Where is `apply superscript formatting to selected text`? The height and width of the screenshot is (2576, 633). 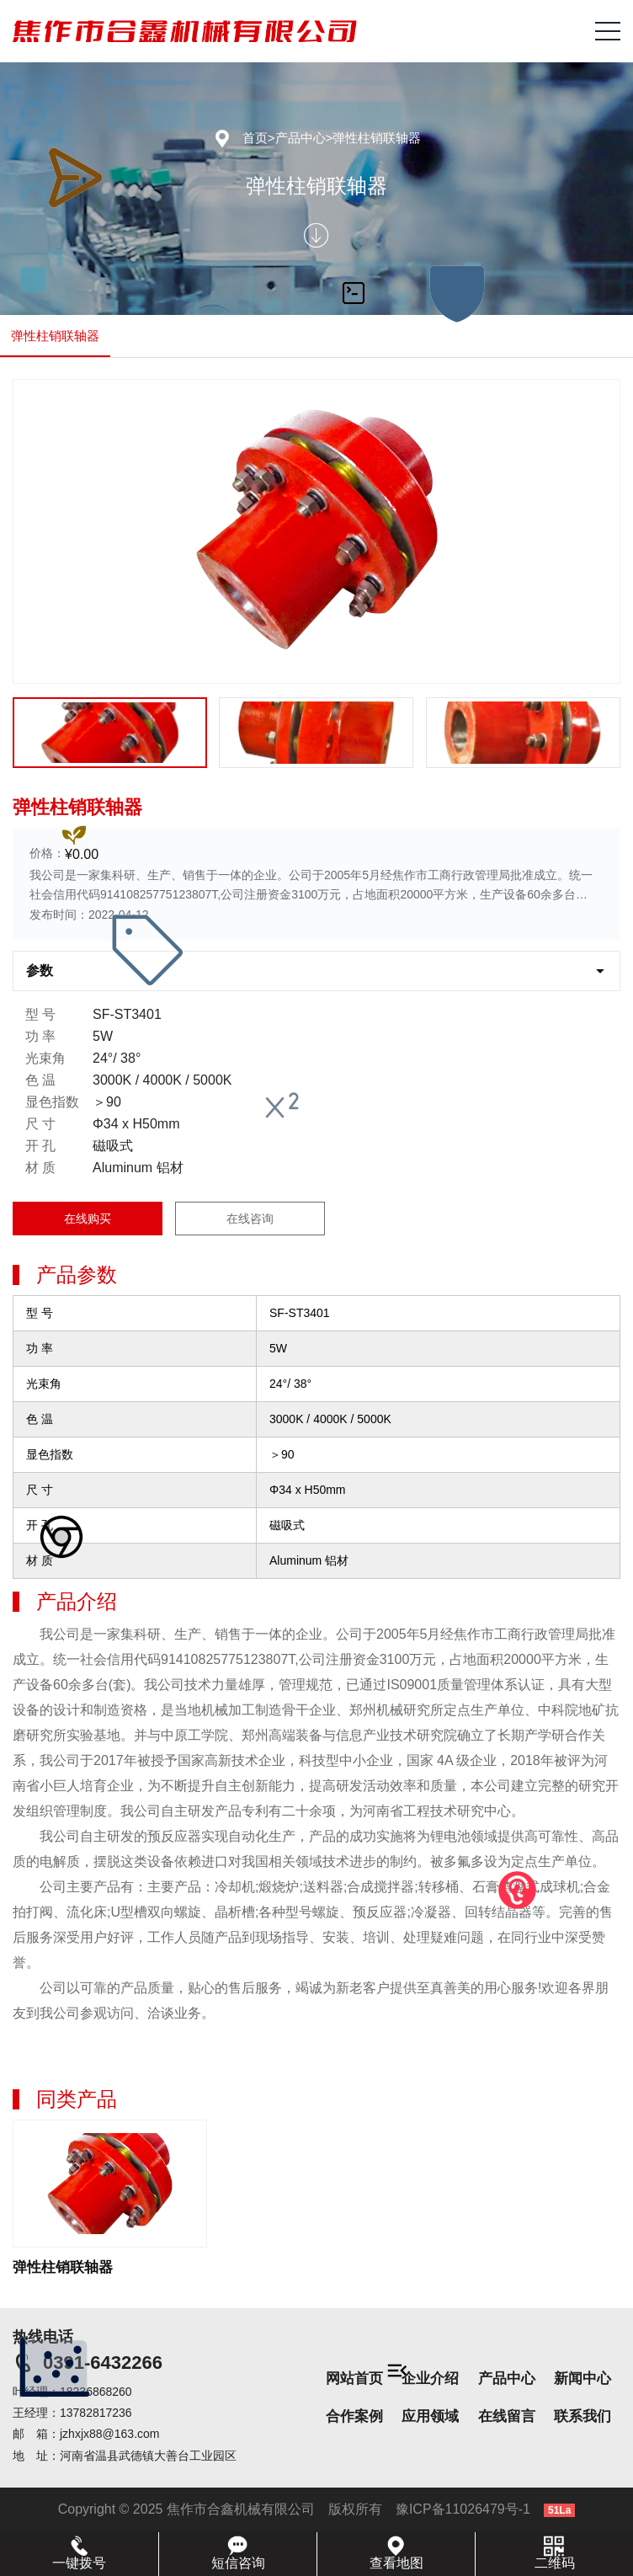 apply superscript formatting to selected text is located at coordinates (280, 1106).